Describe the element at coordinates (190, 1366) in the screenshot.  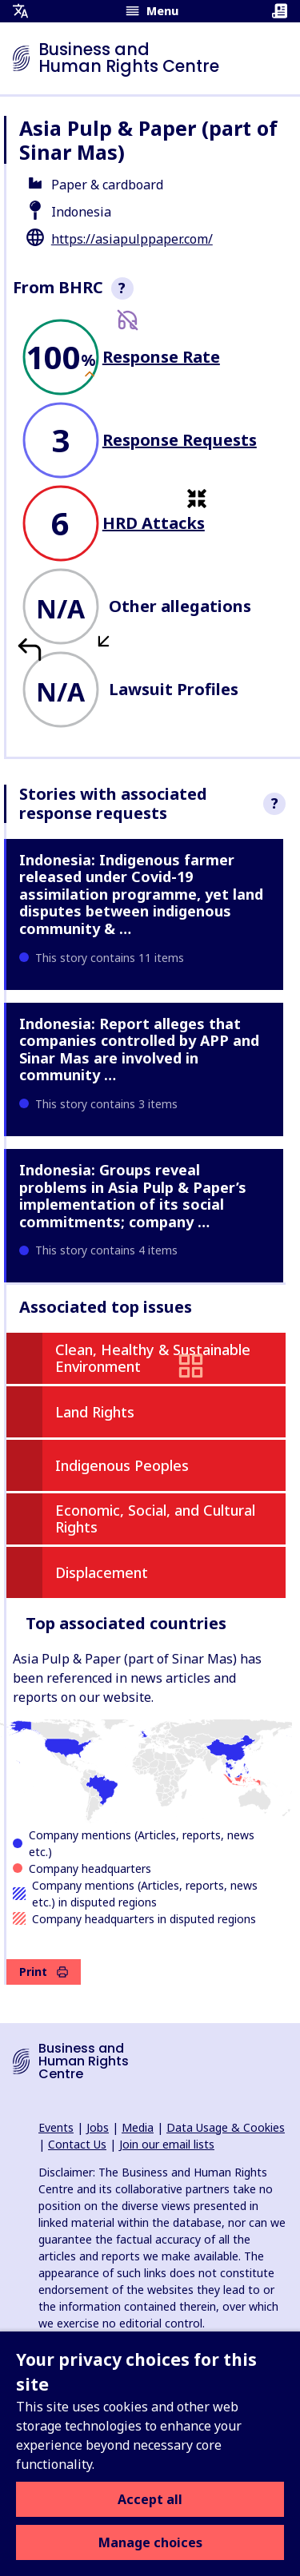
I see `view items in grid layout` at that location.